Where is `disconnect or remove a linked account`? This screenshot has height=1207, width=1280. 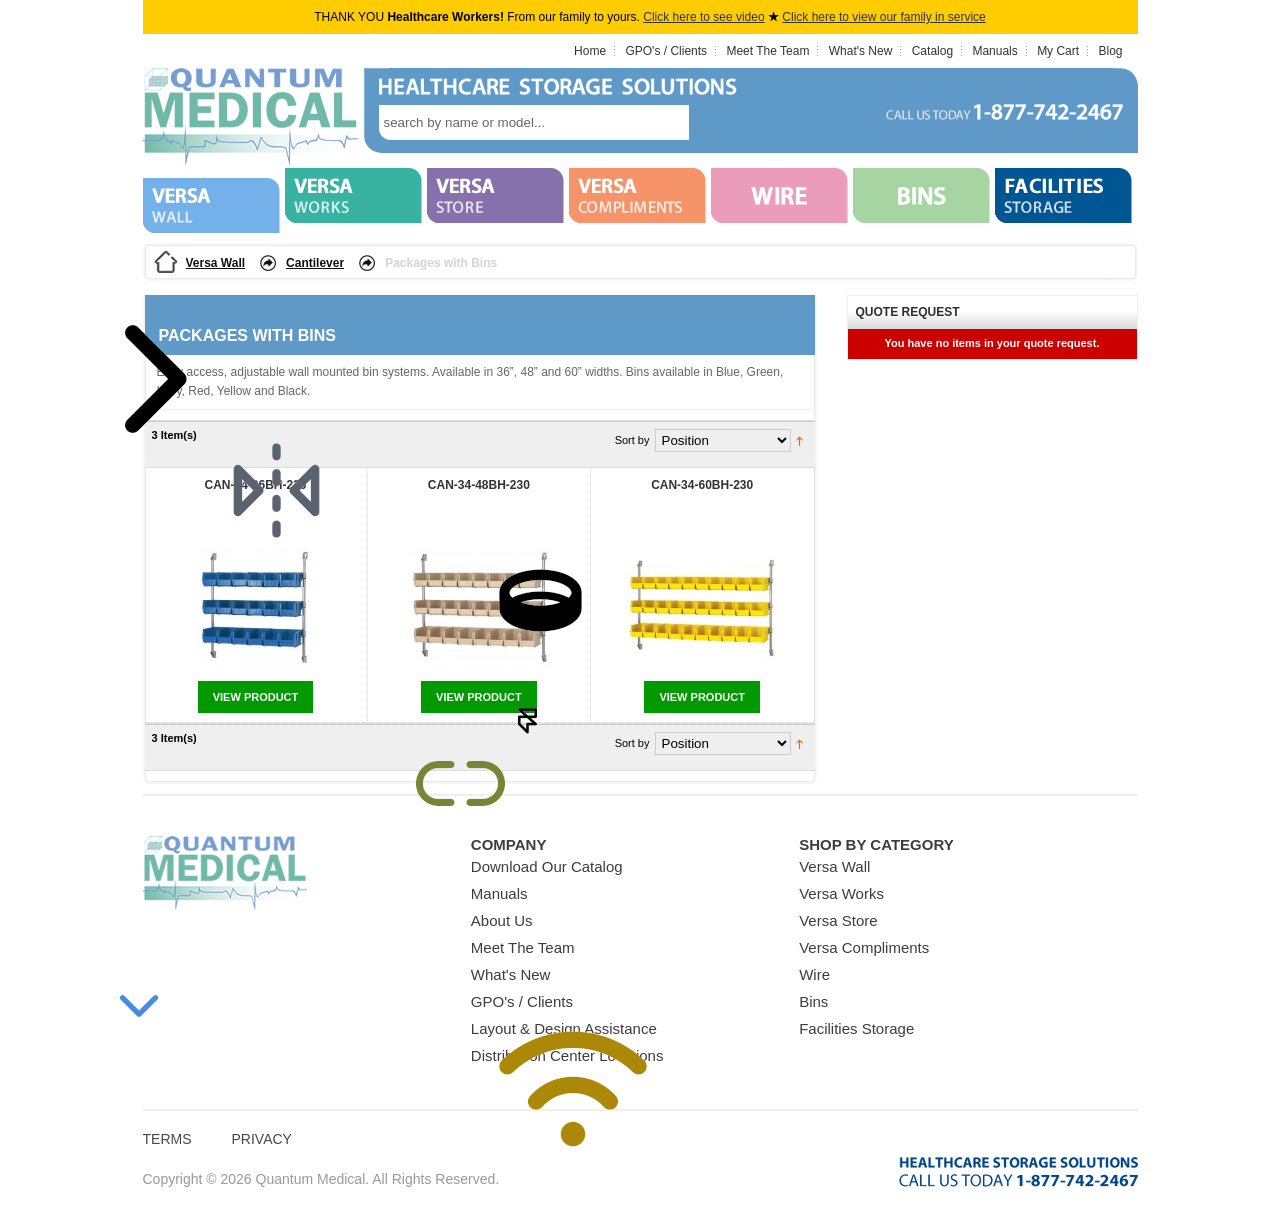 disconnect or remove a linked account is located at coordinates (460, 783).